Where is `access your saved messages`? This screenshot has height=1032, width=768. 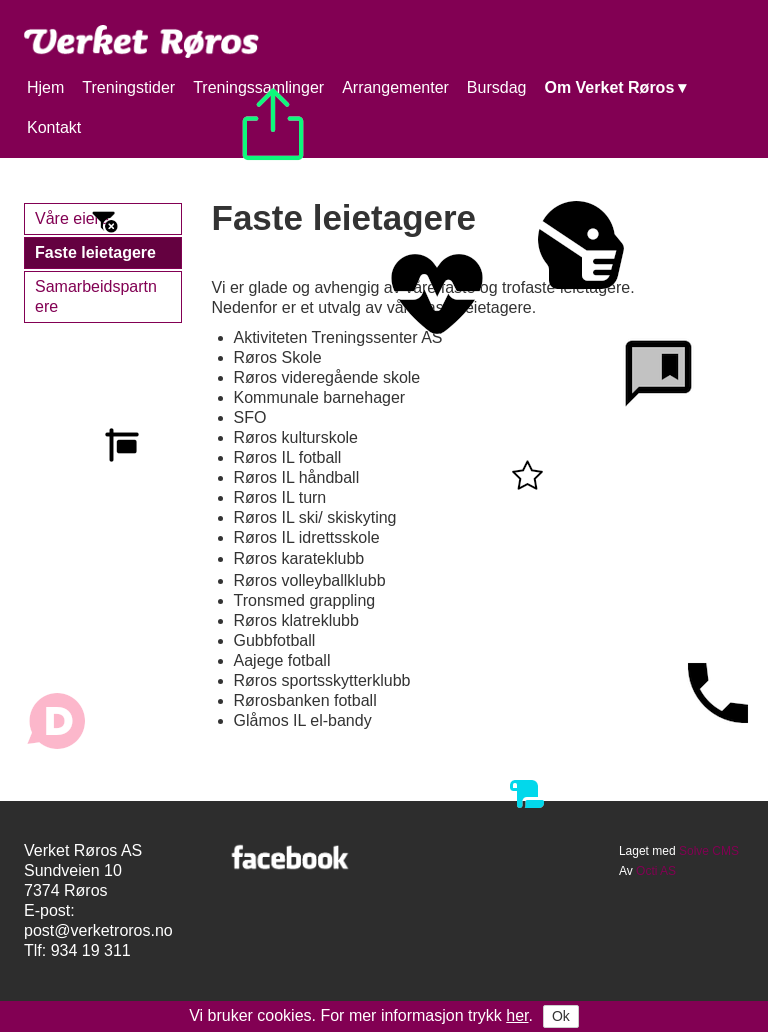 access your saved messages is located at coordinates (658, 373).